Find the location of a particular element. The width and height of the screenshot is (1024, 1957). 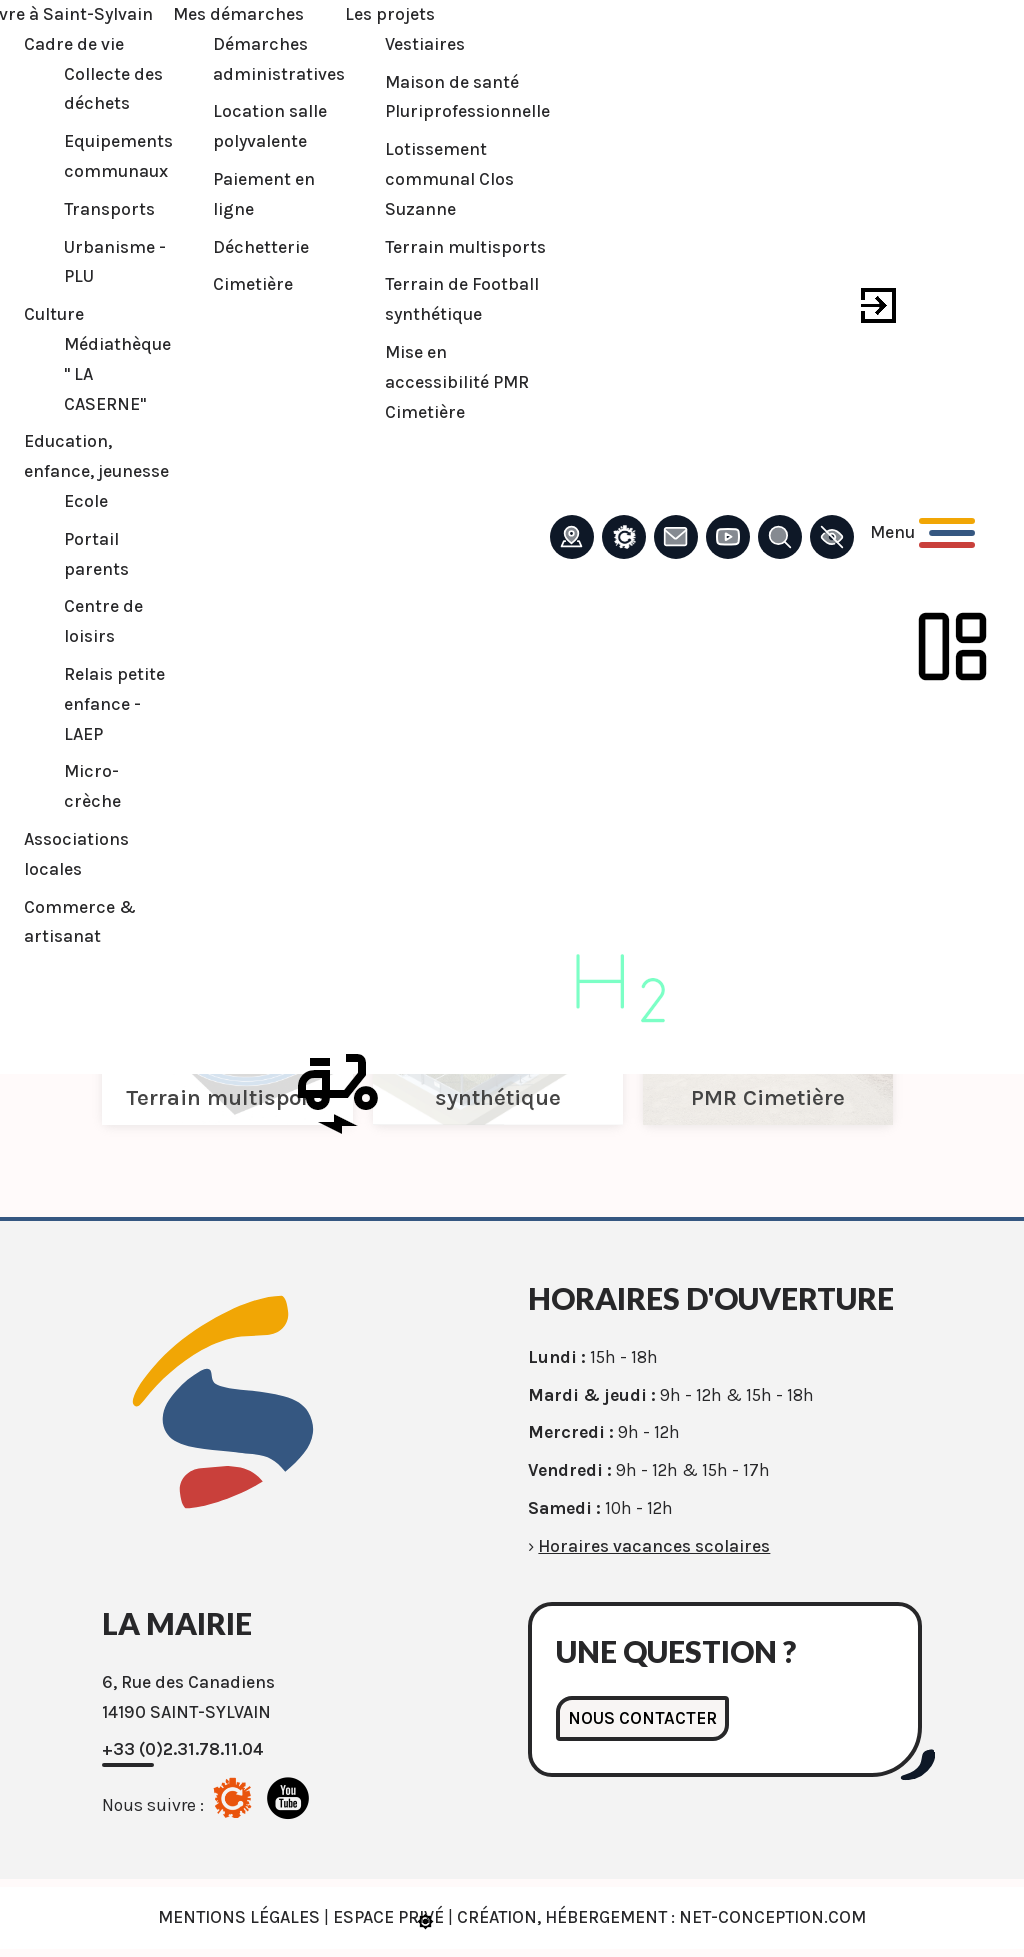

select electric moped as transportation mode is located at coordinates (338, 1090).